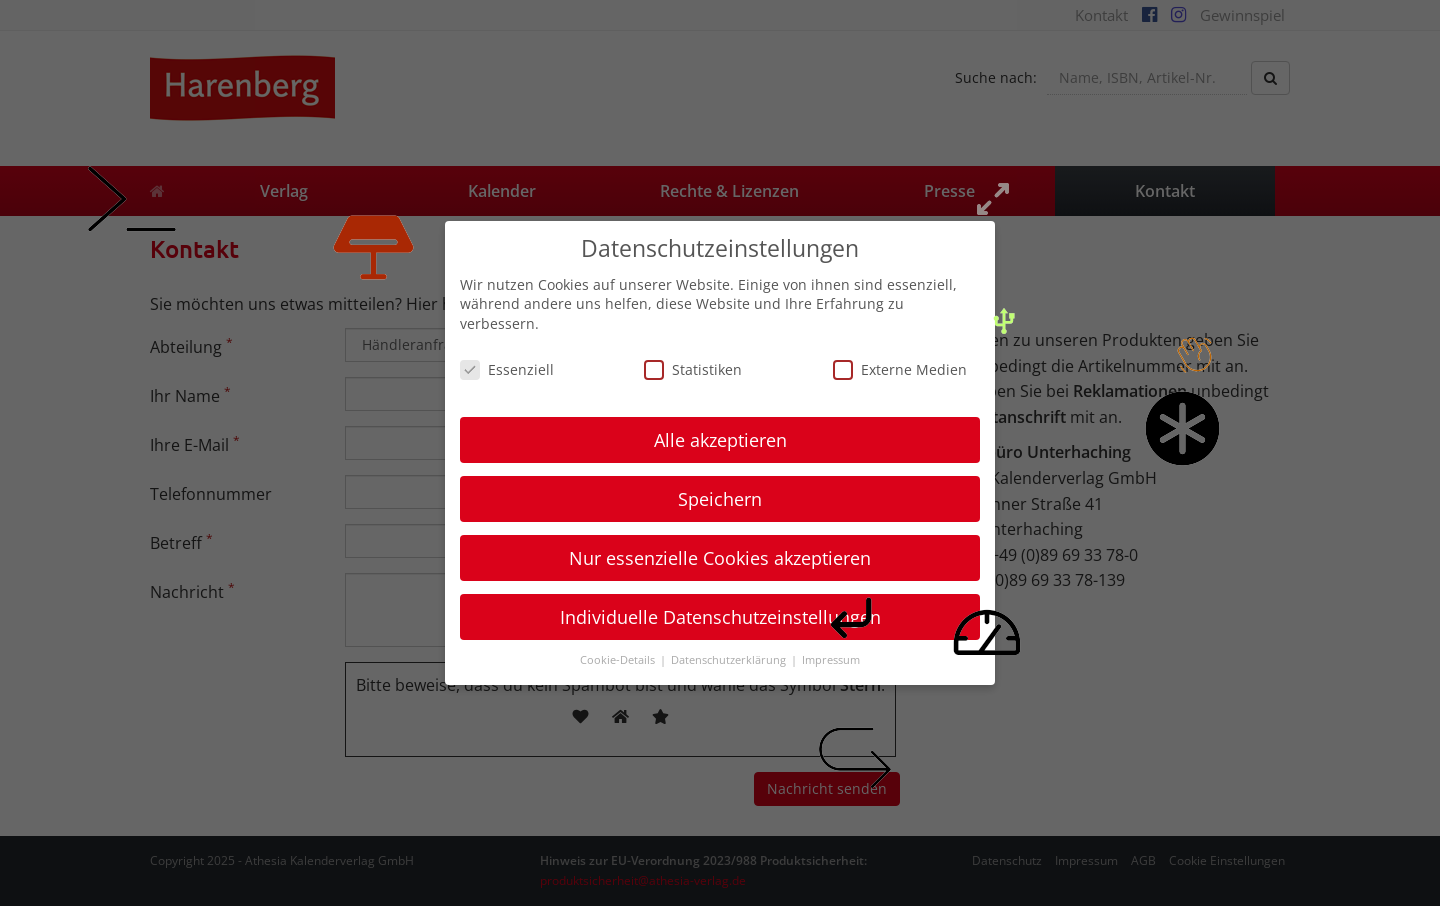 This screenshot has width=1440, height=906. I want to click on greet or welcome new users, so click(1194, 354).